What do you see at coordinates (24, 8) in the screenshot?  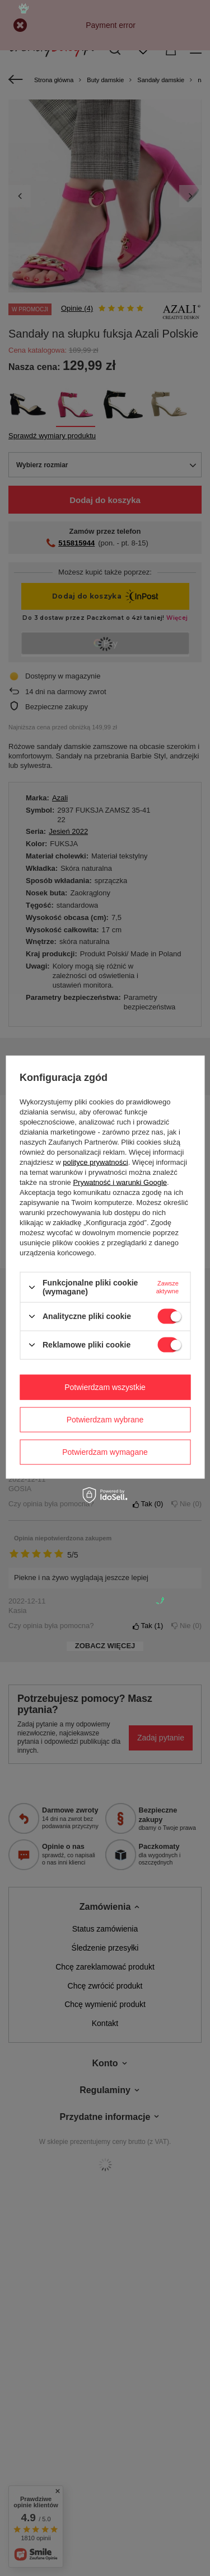 I see `access pet-related features or settings` at bounding box center [24, 8].